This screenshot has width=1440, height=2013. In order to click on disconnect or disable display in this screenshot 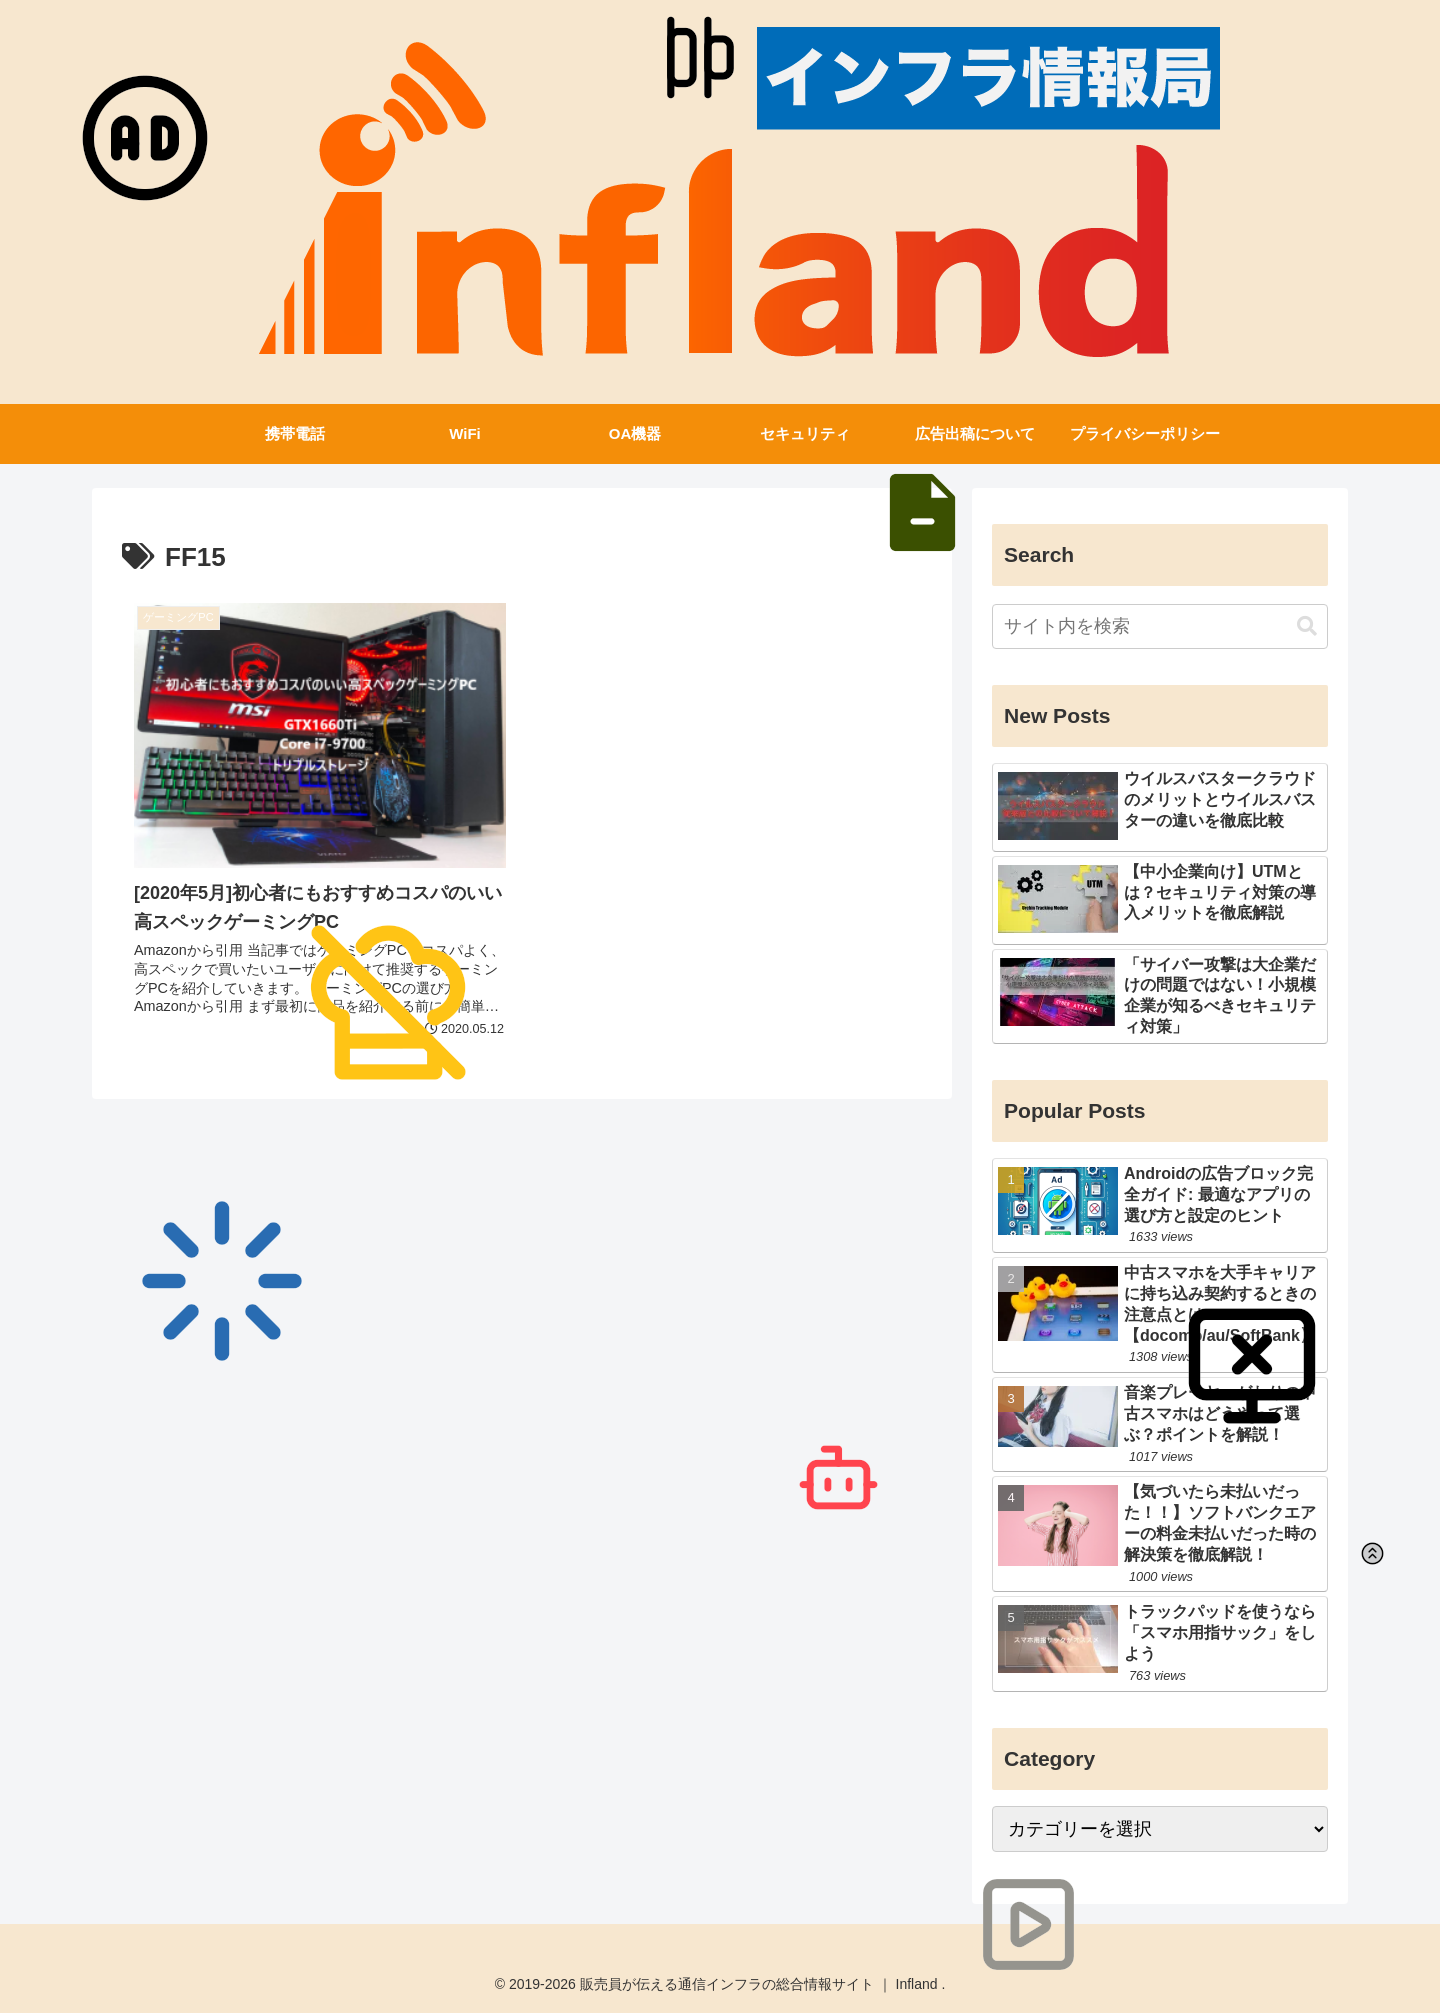, I will do `click(1252, 1366)`.